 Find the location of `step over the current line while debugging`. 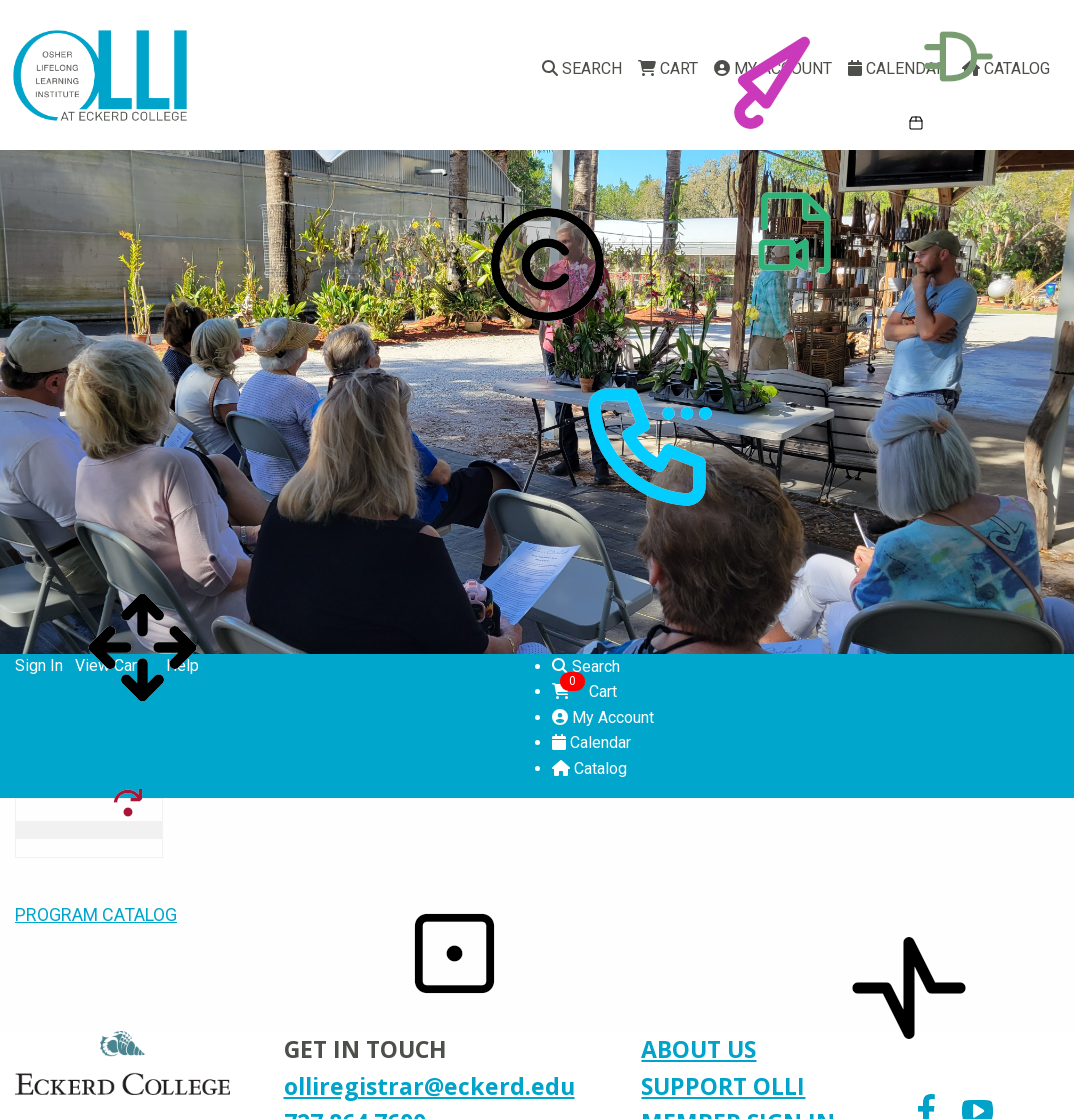

step over the current line while debugging is located at coordinates (128, 803).